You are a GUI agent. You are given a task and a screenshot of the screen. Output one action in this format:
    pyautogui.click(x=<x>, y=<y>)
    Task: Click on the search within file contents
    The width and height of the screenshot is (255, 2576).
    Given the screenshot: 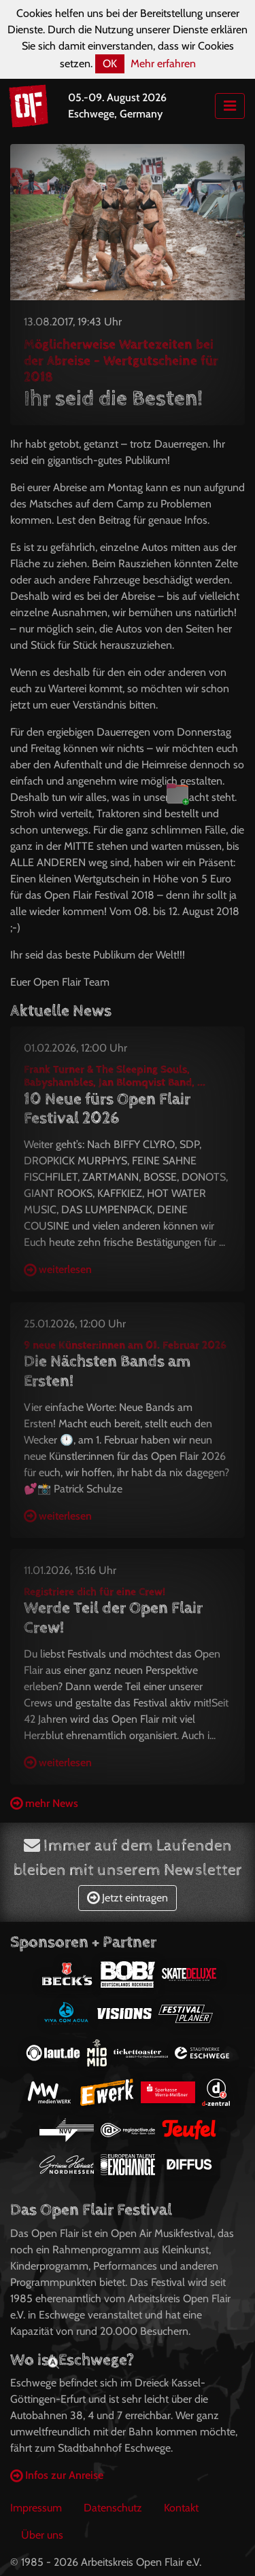 What is the action you would take?
    pyautogui.click(x=53, y=2363)
    